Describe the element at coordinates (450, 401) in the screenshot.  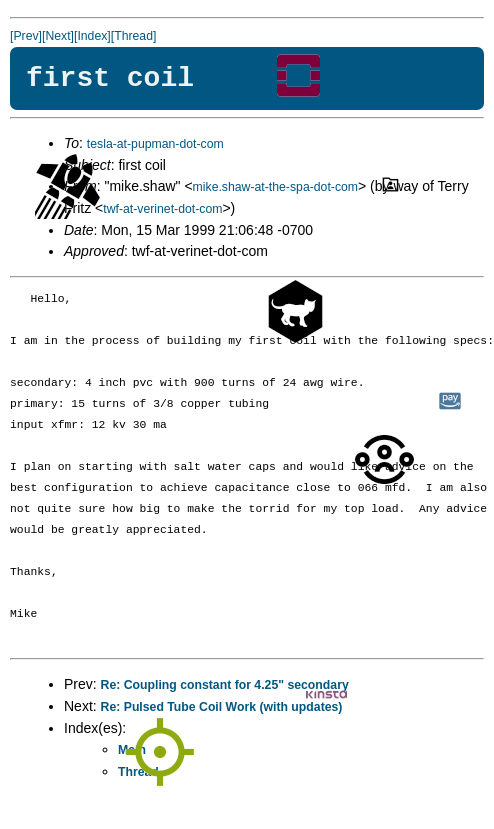
I see `pay with amazon pay at checkout` at that location.